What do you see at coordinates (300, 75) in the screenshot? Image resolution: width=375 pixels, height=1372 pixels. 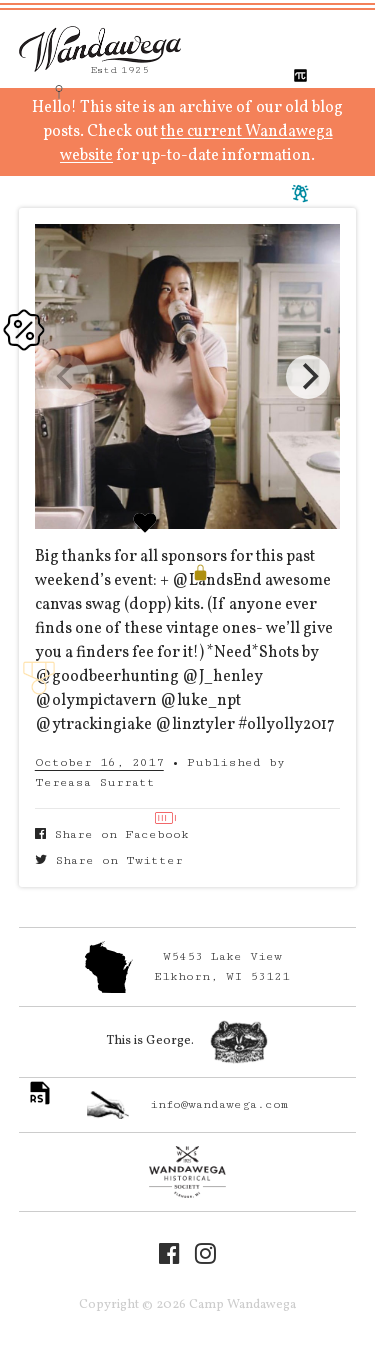 I see `access mathematical or scientific calculator functions` at bounding box center [300, 75].